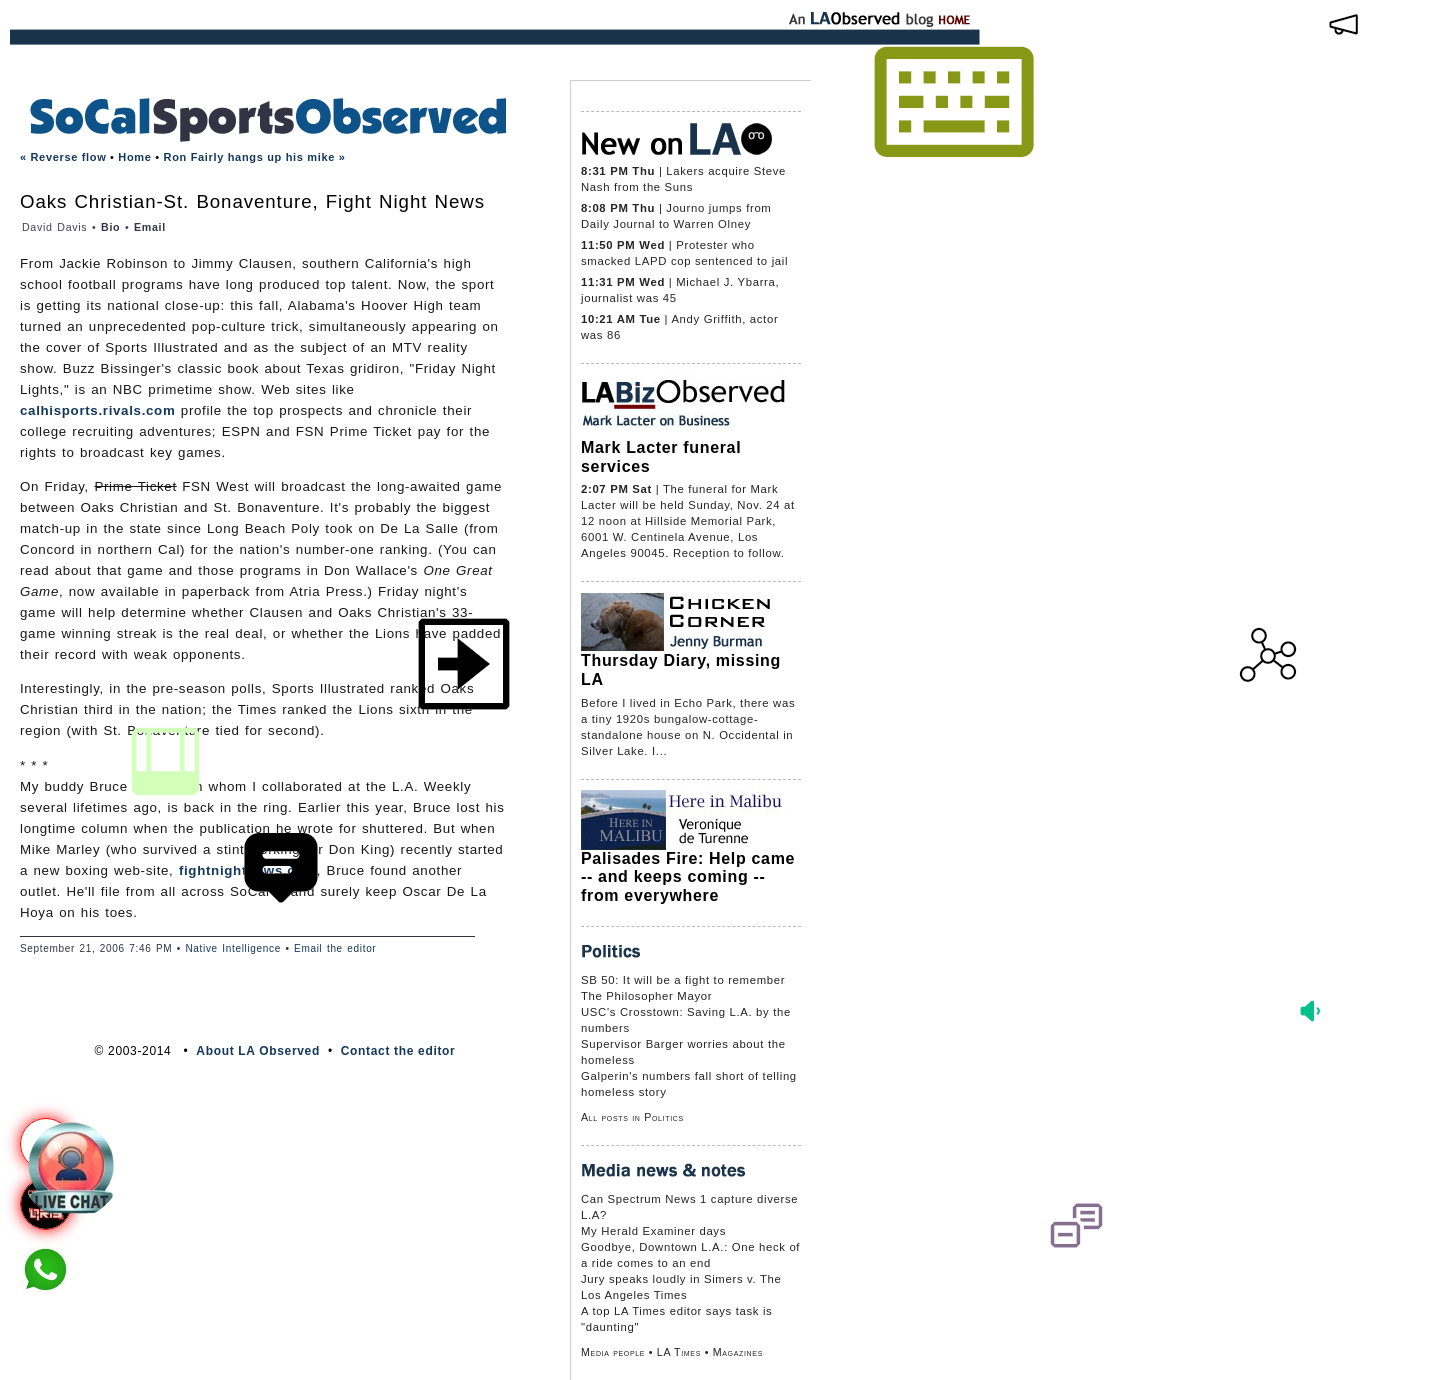 This screenshot has height=1380, width=1440. Describe the element at coordinates (1343, 24) in the screenshot. I see `make an announcement or broadcast` at that location.